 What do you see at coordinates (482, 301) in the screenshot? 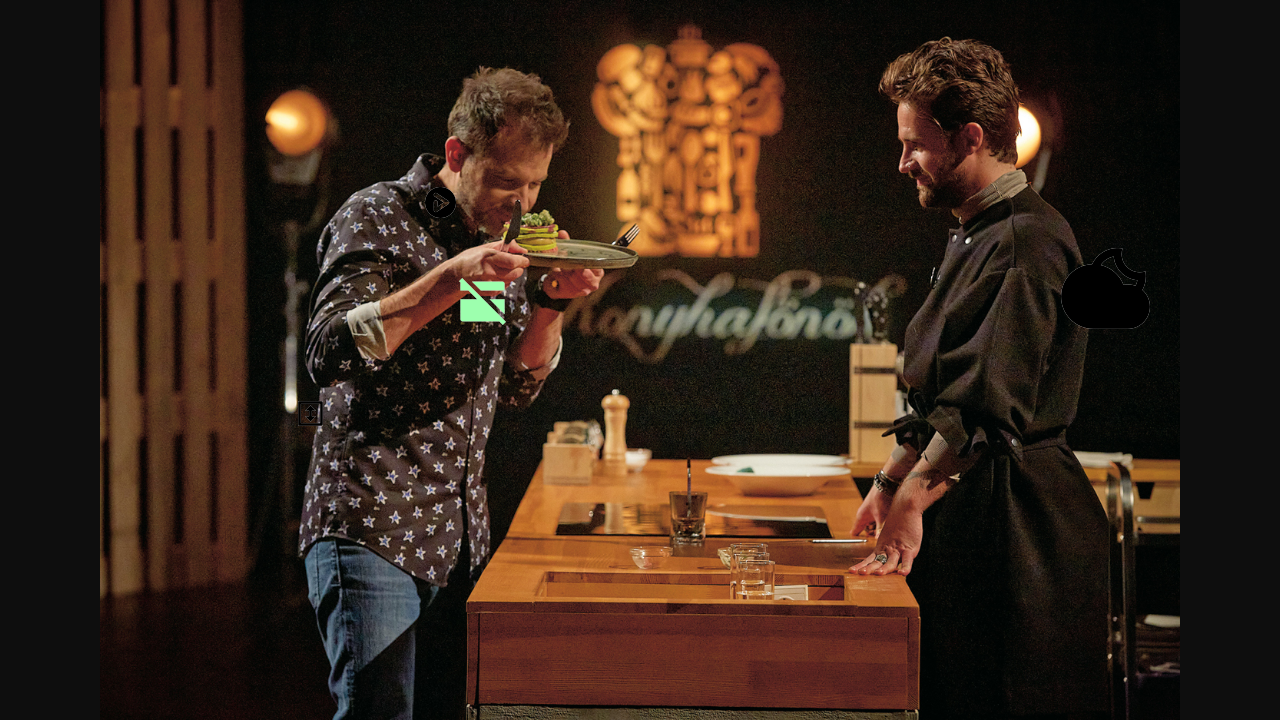
I see `no credit card required` at bounding box center [482, 301].